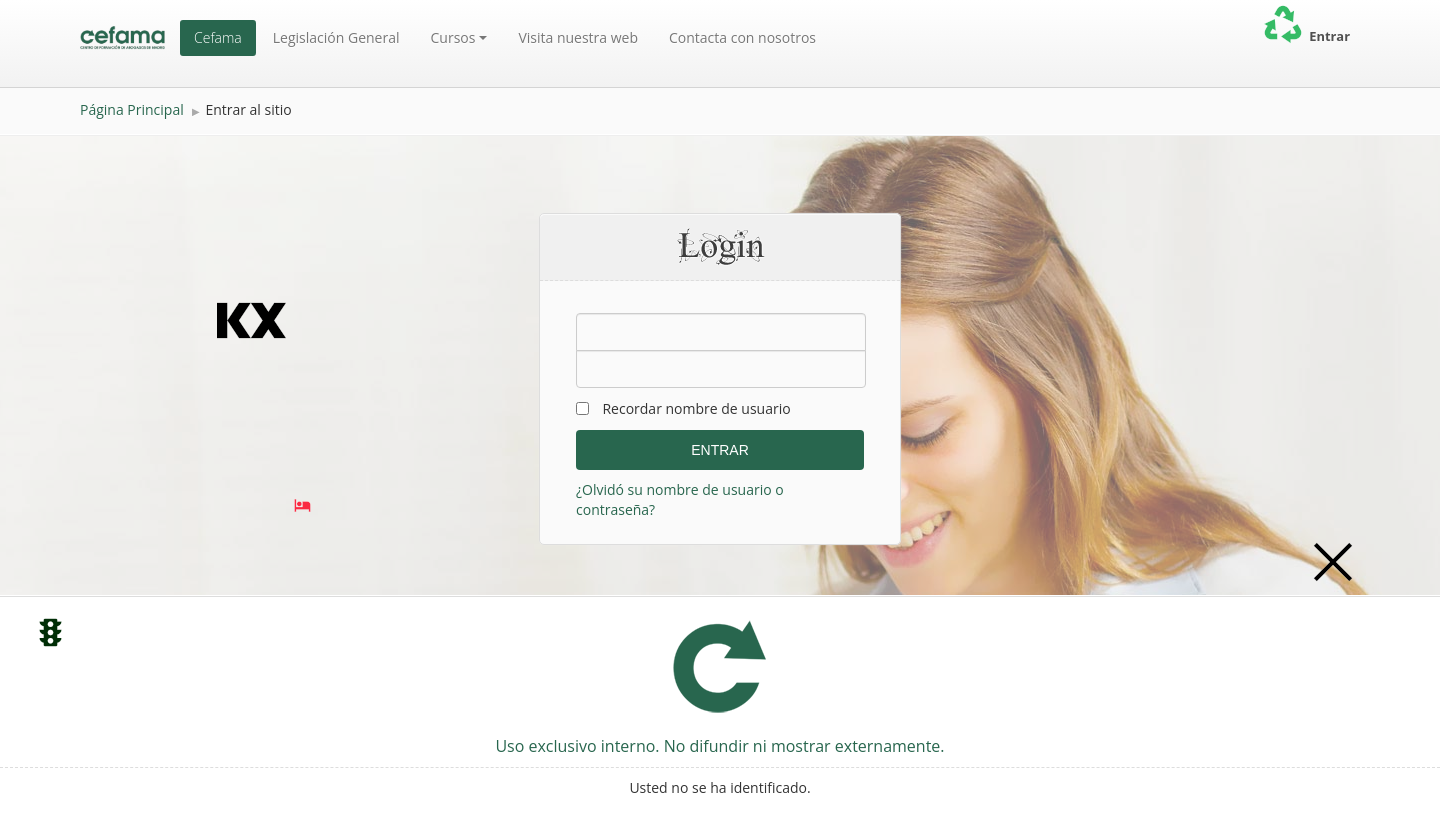 The width and height of the screenshot is (1440, 822). Describe the element at coordinates (251, 320) in the screenshot. I see `kx systems company logo` at that location.